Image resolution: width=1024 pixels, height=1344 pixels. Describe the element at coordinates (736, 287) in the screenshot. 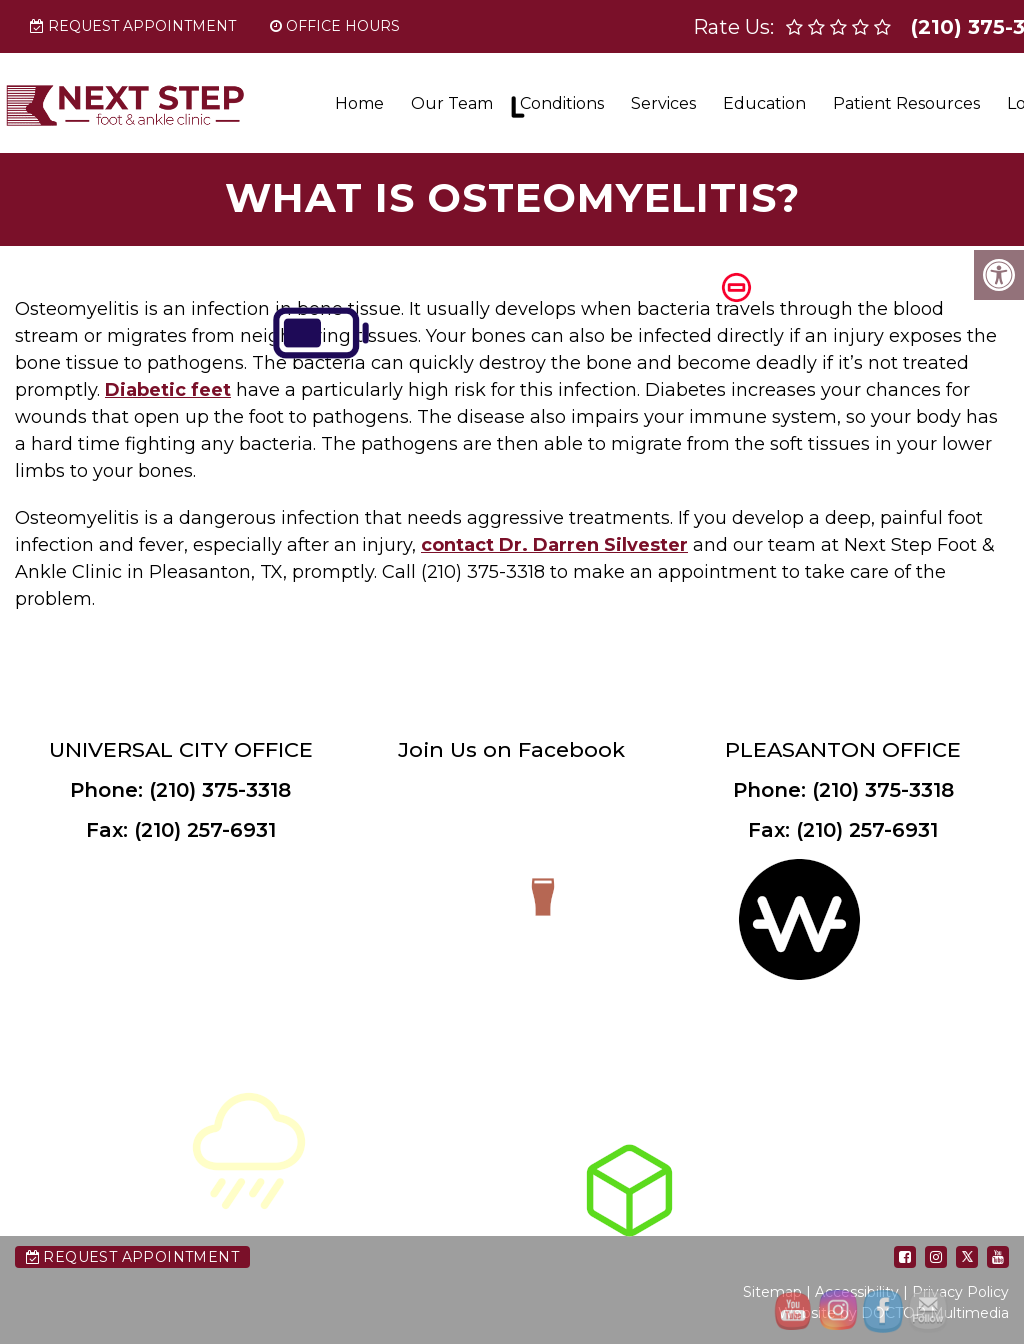

I see `remove or delete an item` at that location.